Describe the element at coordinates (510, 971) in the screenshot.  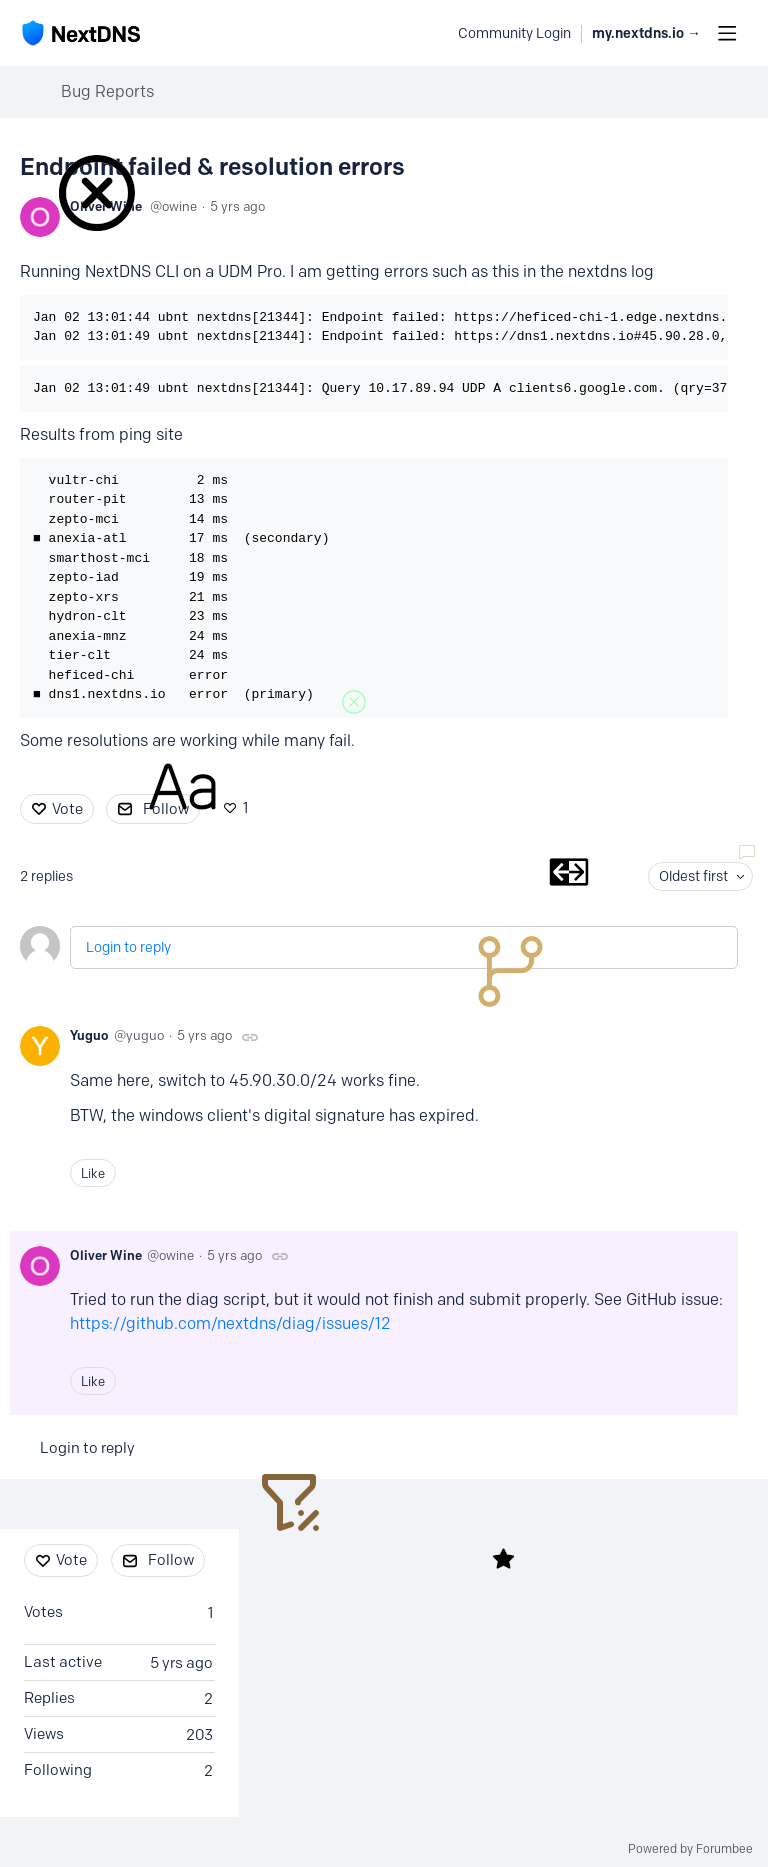
I see `view repository branches` at that location.